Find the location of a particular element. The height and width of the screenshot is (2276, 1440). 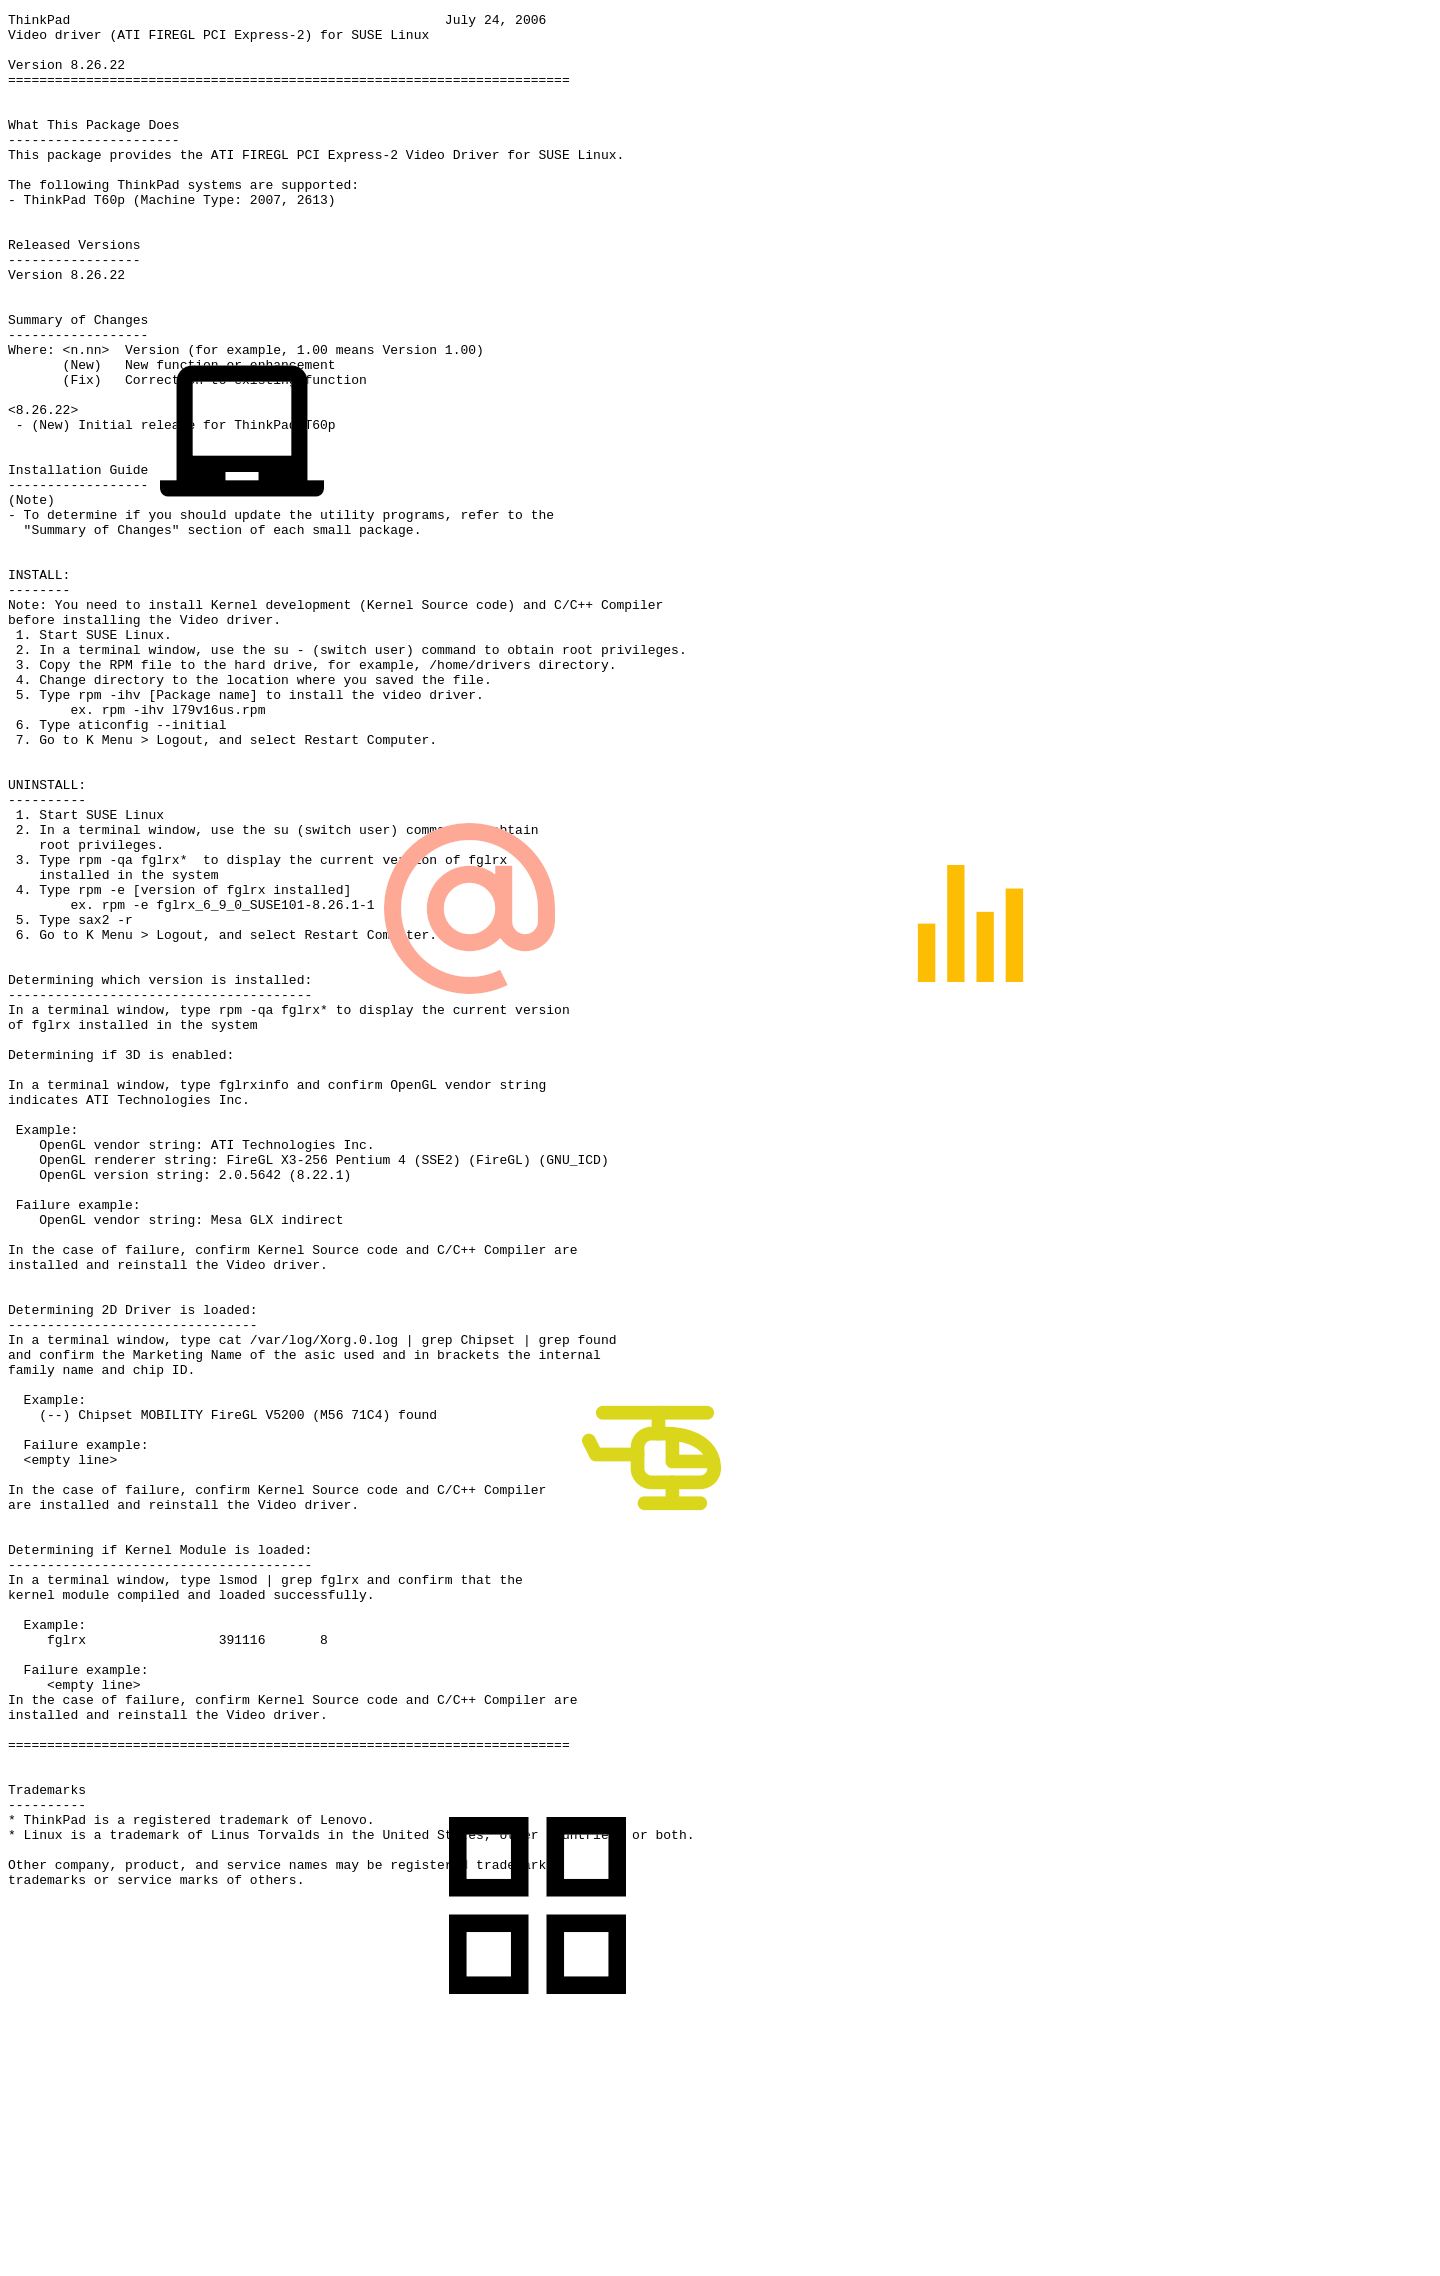

access laptop or computer settings is located at coordinates (242, 431).